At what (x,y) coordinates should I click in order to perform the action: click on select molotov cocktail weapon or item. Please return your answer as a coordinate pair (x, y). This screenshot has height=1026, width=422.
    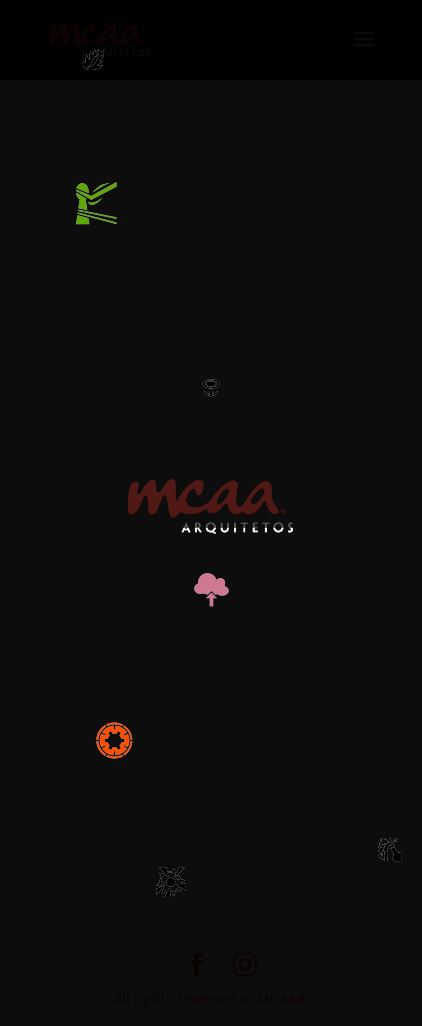
    Looking at the image, I should click on (389, 849).